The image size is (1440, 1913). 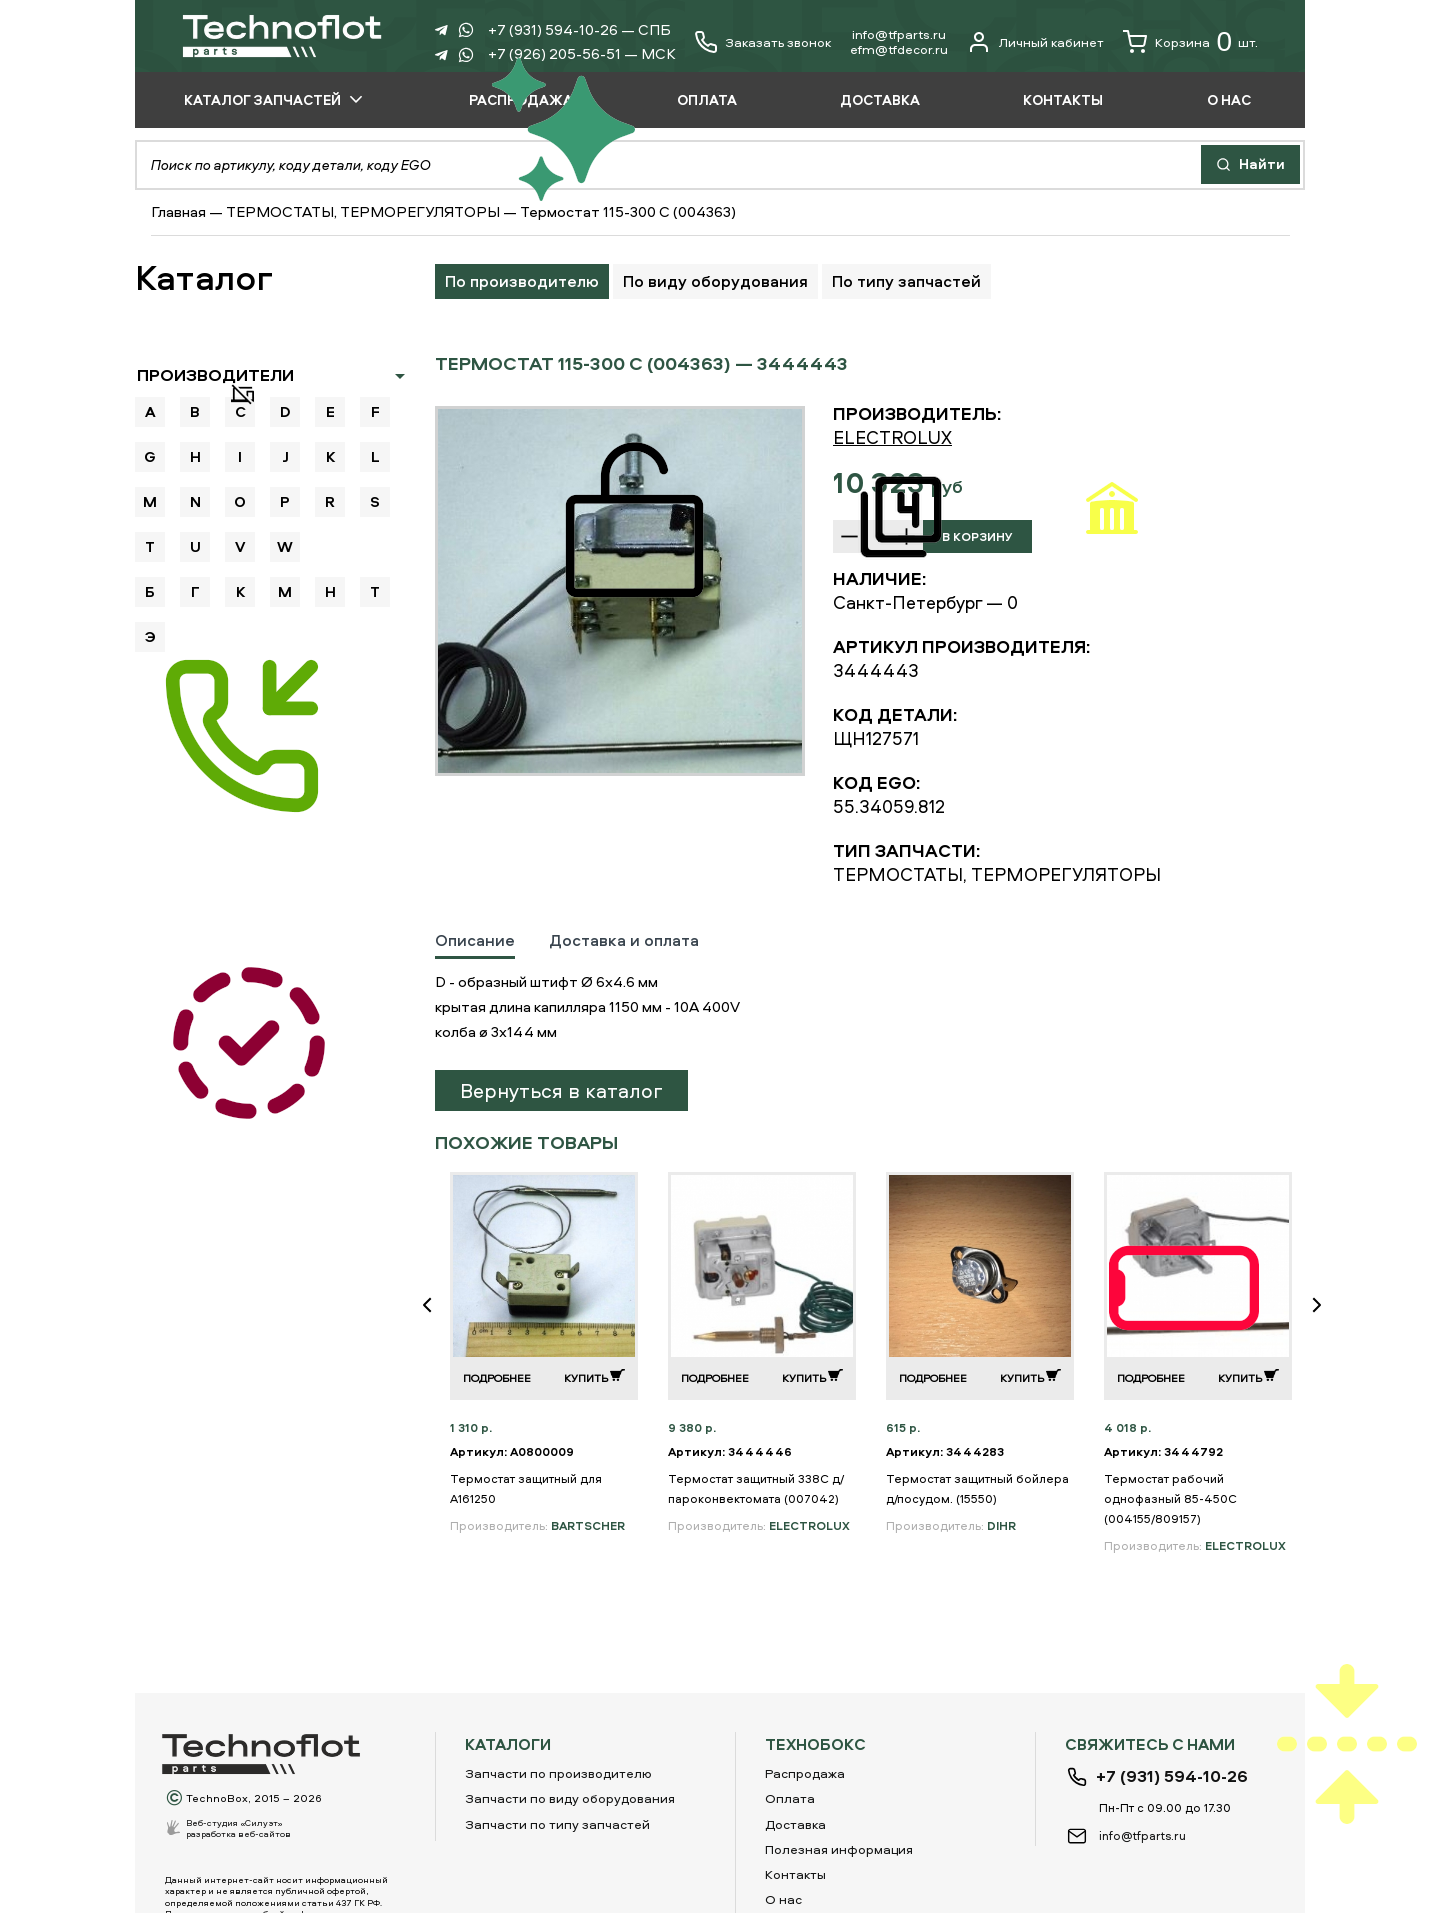 What do you see at coordinates (242, 394) in the screenshot?
I see `device connection unavailable or disabled` at bounding box center [242, 394].